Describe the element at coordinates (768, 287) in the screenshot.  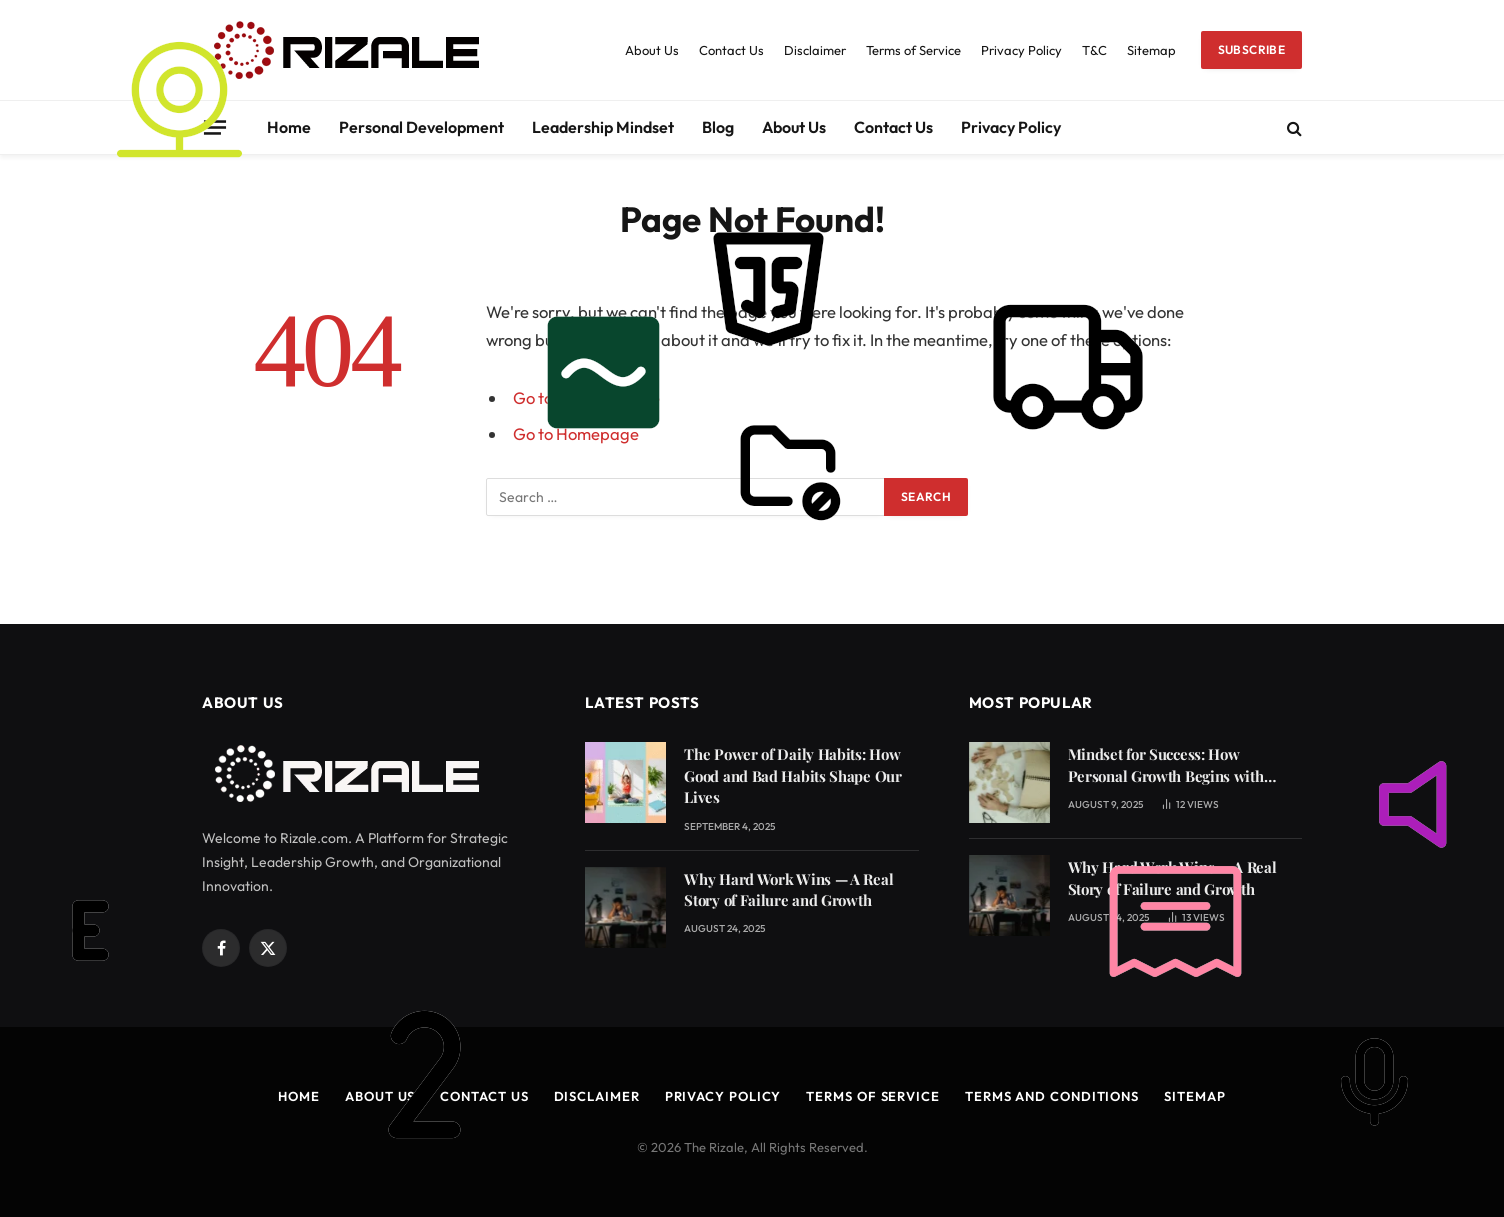
I see `indicates javascript code or file type` at that location.